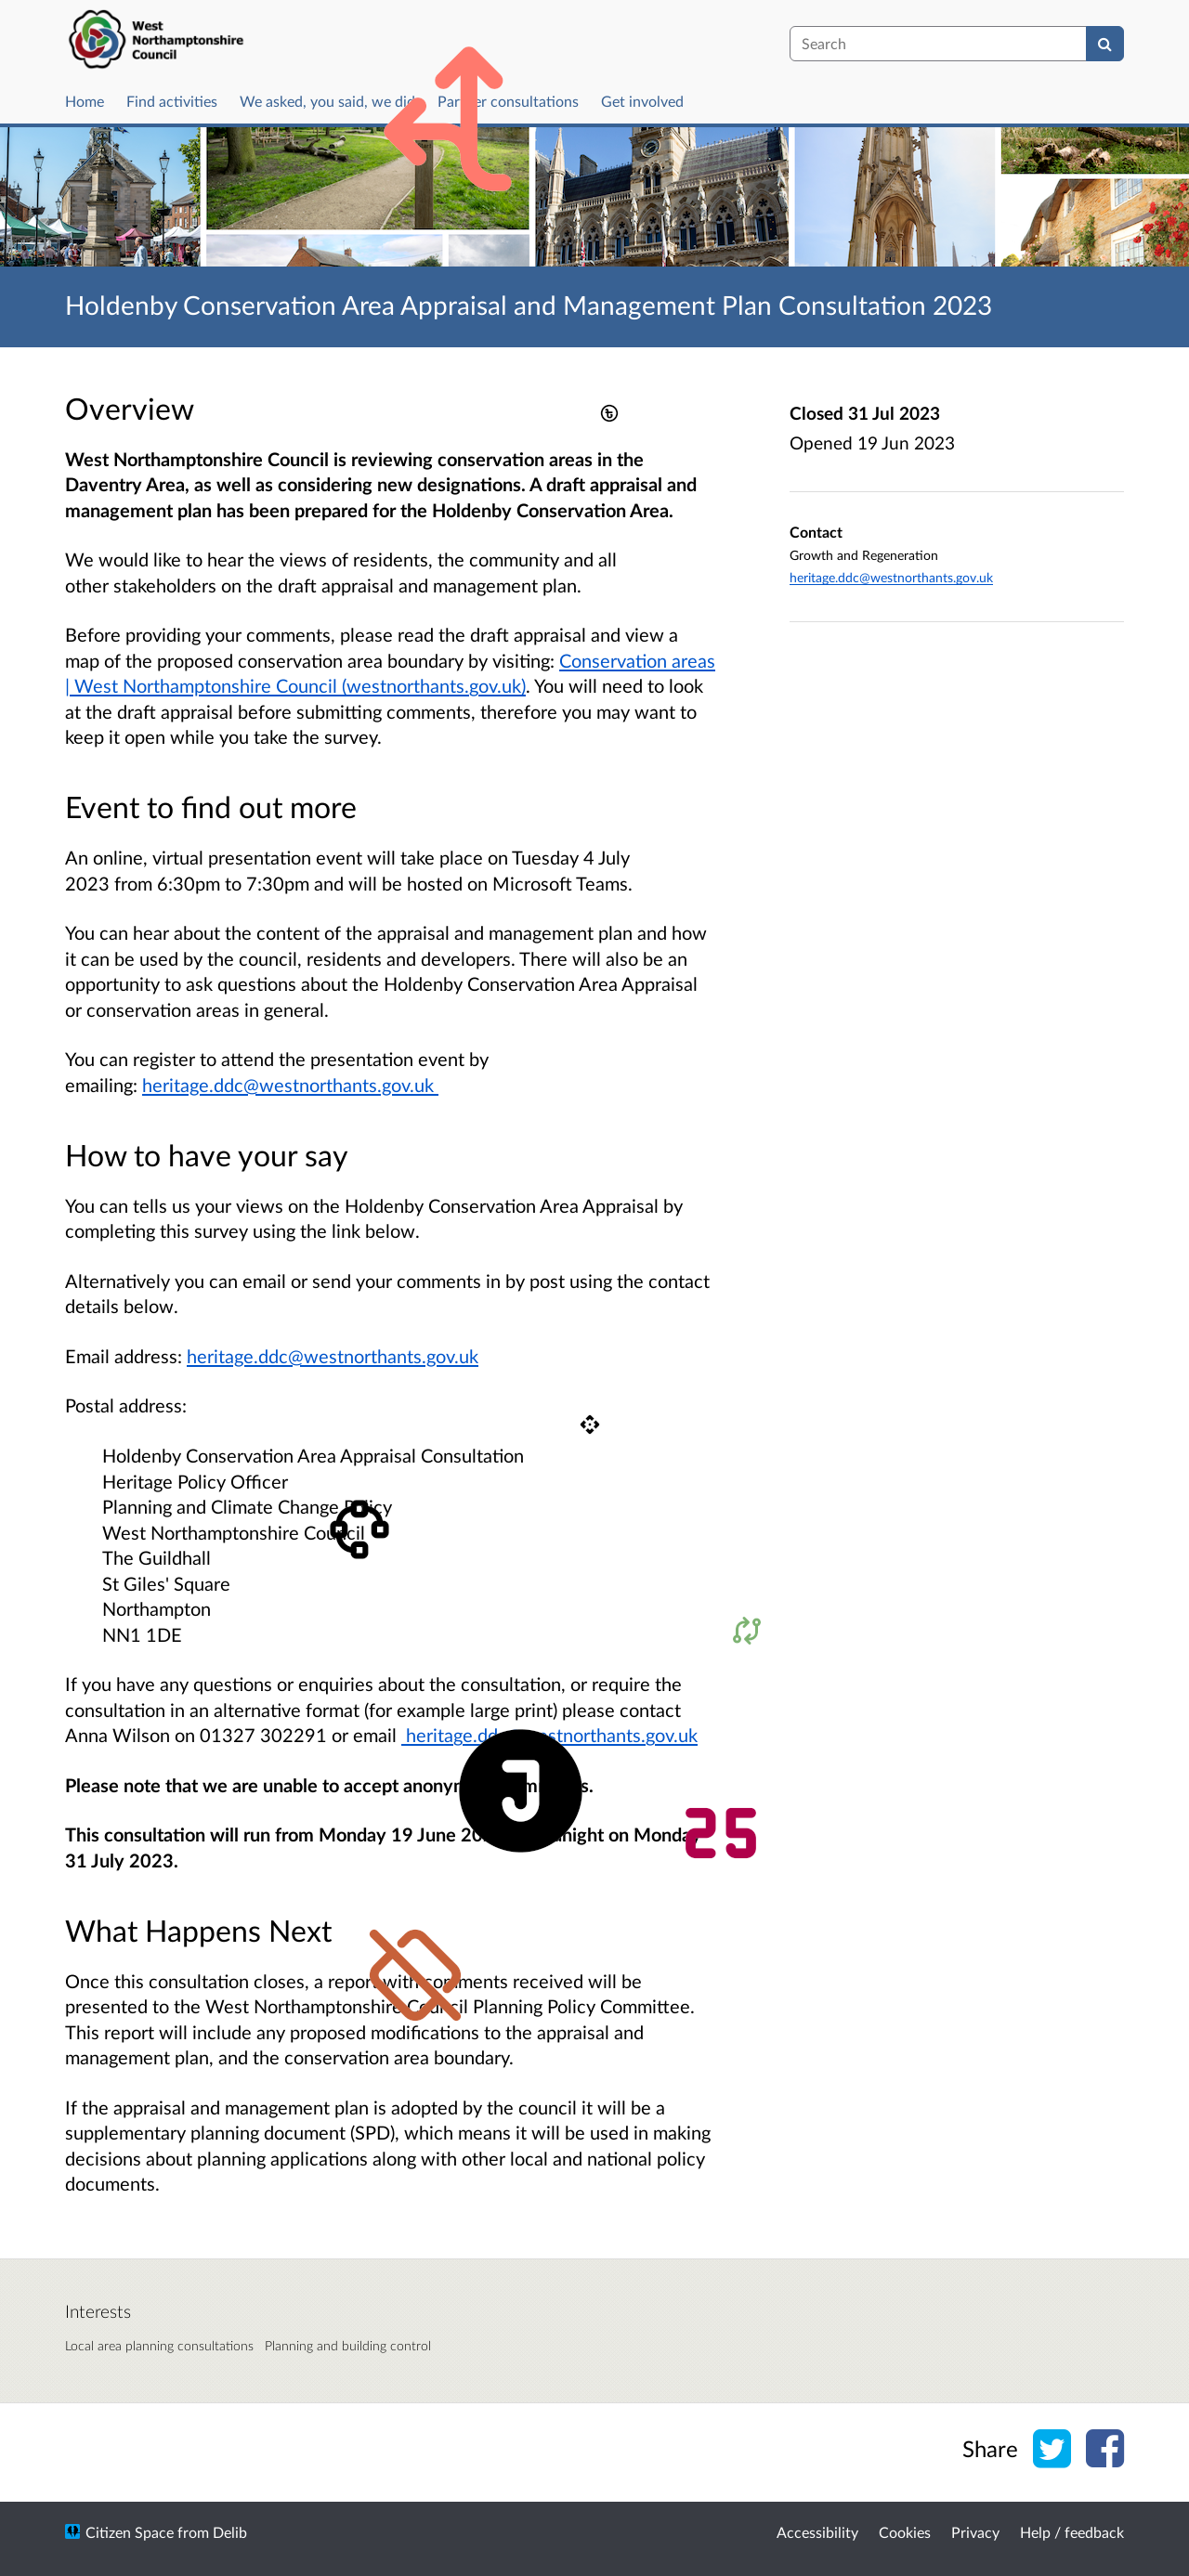 The width and height of the screenshot is (1189, 2576). Describe the element at coordinates (747, 1631) in the screenshot. I see `swap or exchange items` at that location.